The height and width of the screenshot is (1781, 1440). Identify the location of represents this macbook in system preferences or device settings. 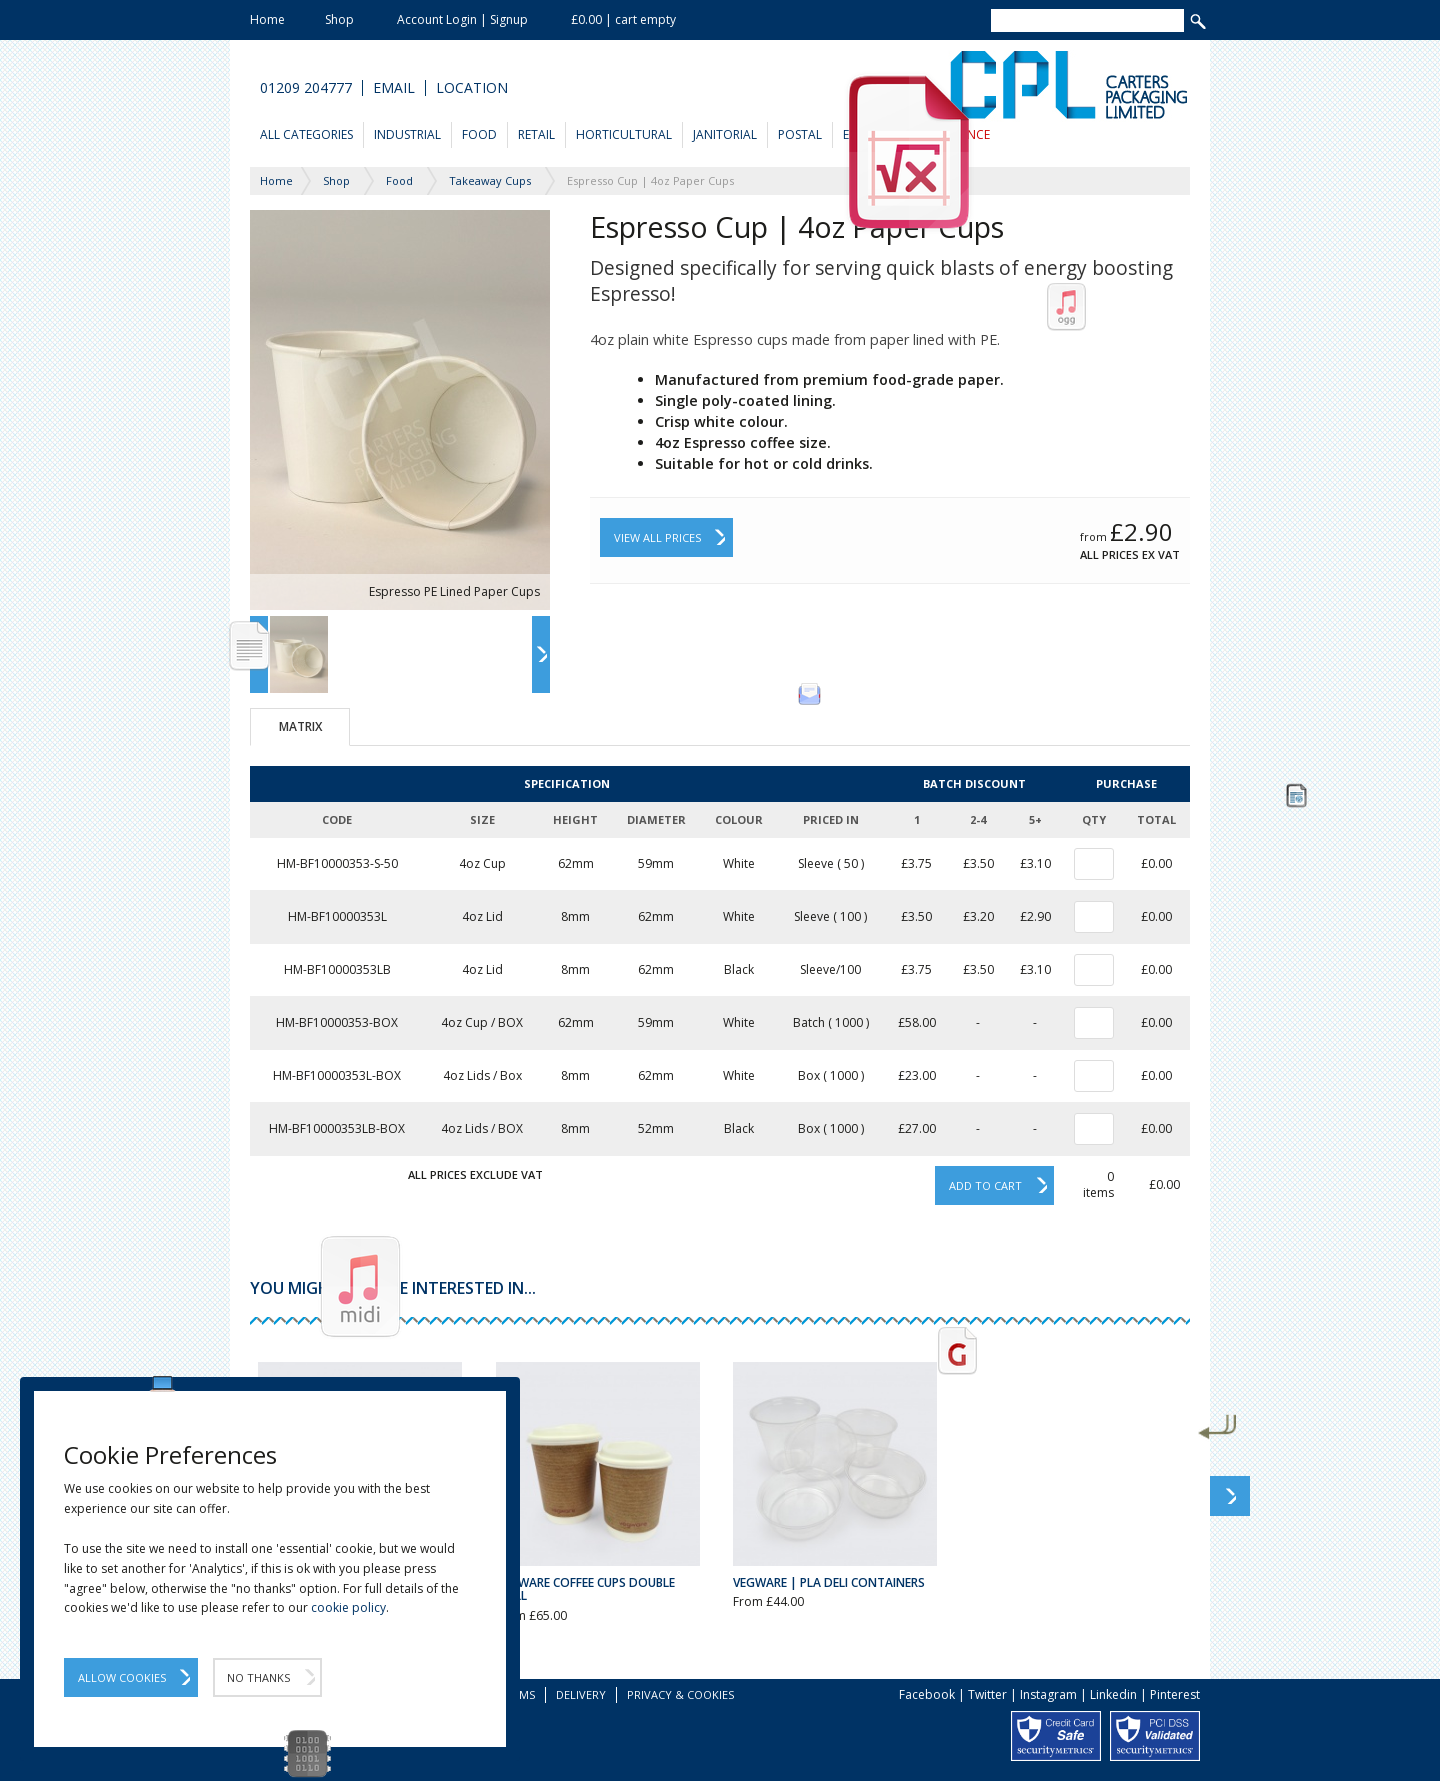
(162, 1381).